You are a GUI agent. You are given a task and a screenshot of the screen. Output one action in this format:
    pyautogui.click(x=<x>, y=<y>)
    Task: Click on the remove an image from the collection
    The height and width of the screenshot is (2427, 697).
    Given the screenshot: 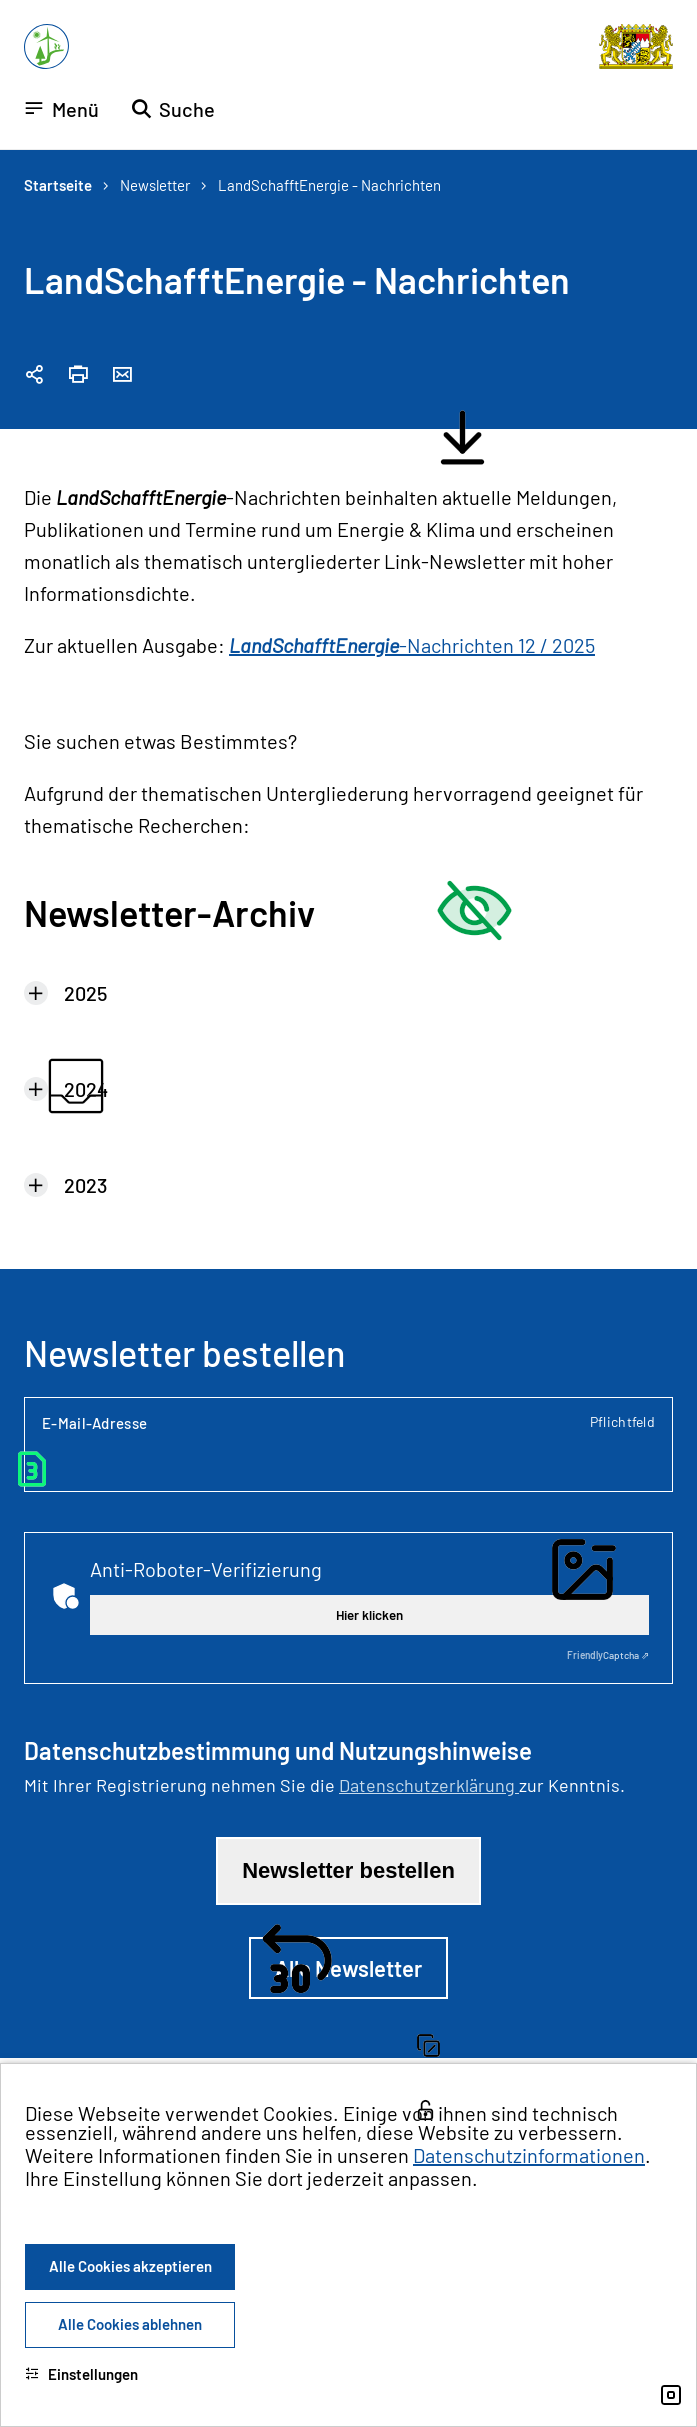 What is the action you would take?
    pyautogui.click(x=582, y=1569)
    